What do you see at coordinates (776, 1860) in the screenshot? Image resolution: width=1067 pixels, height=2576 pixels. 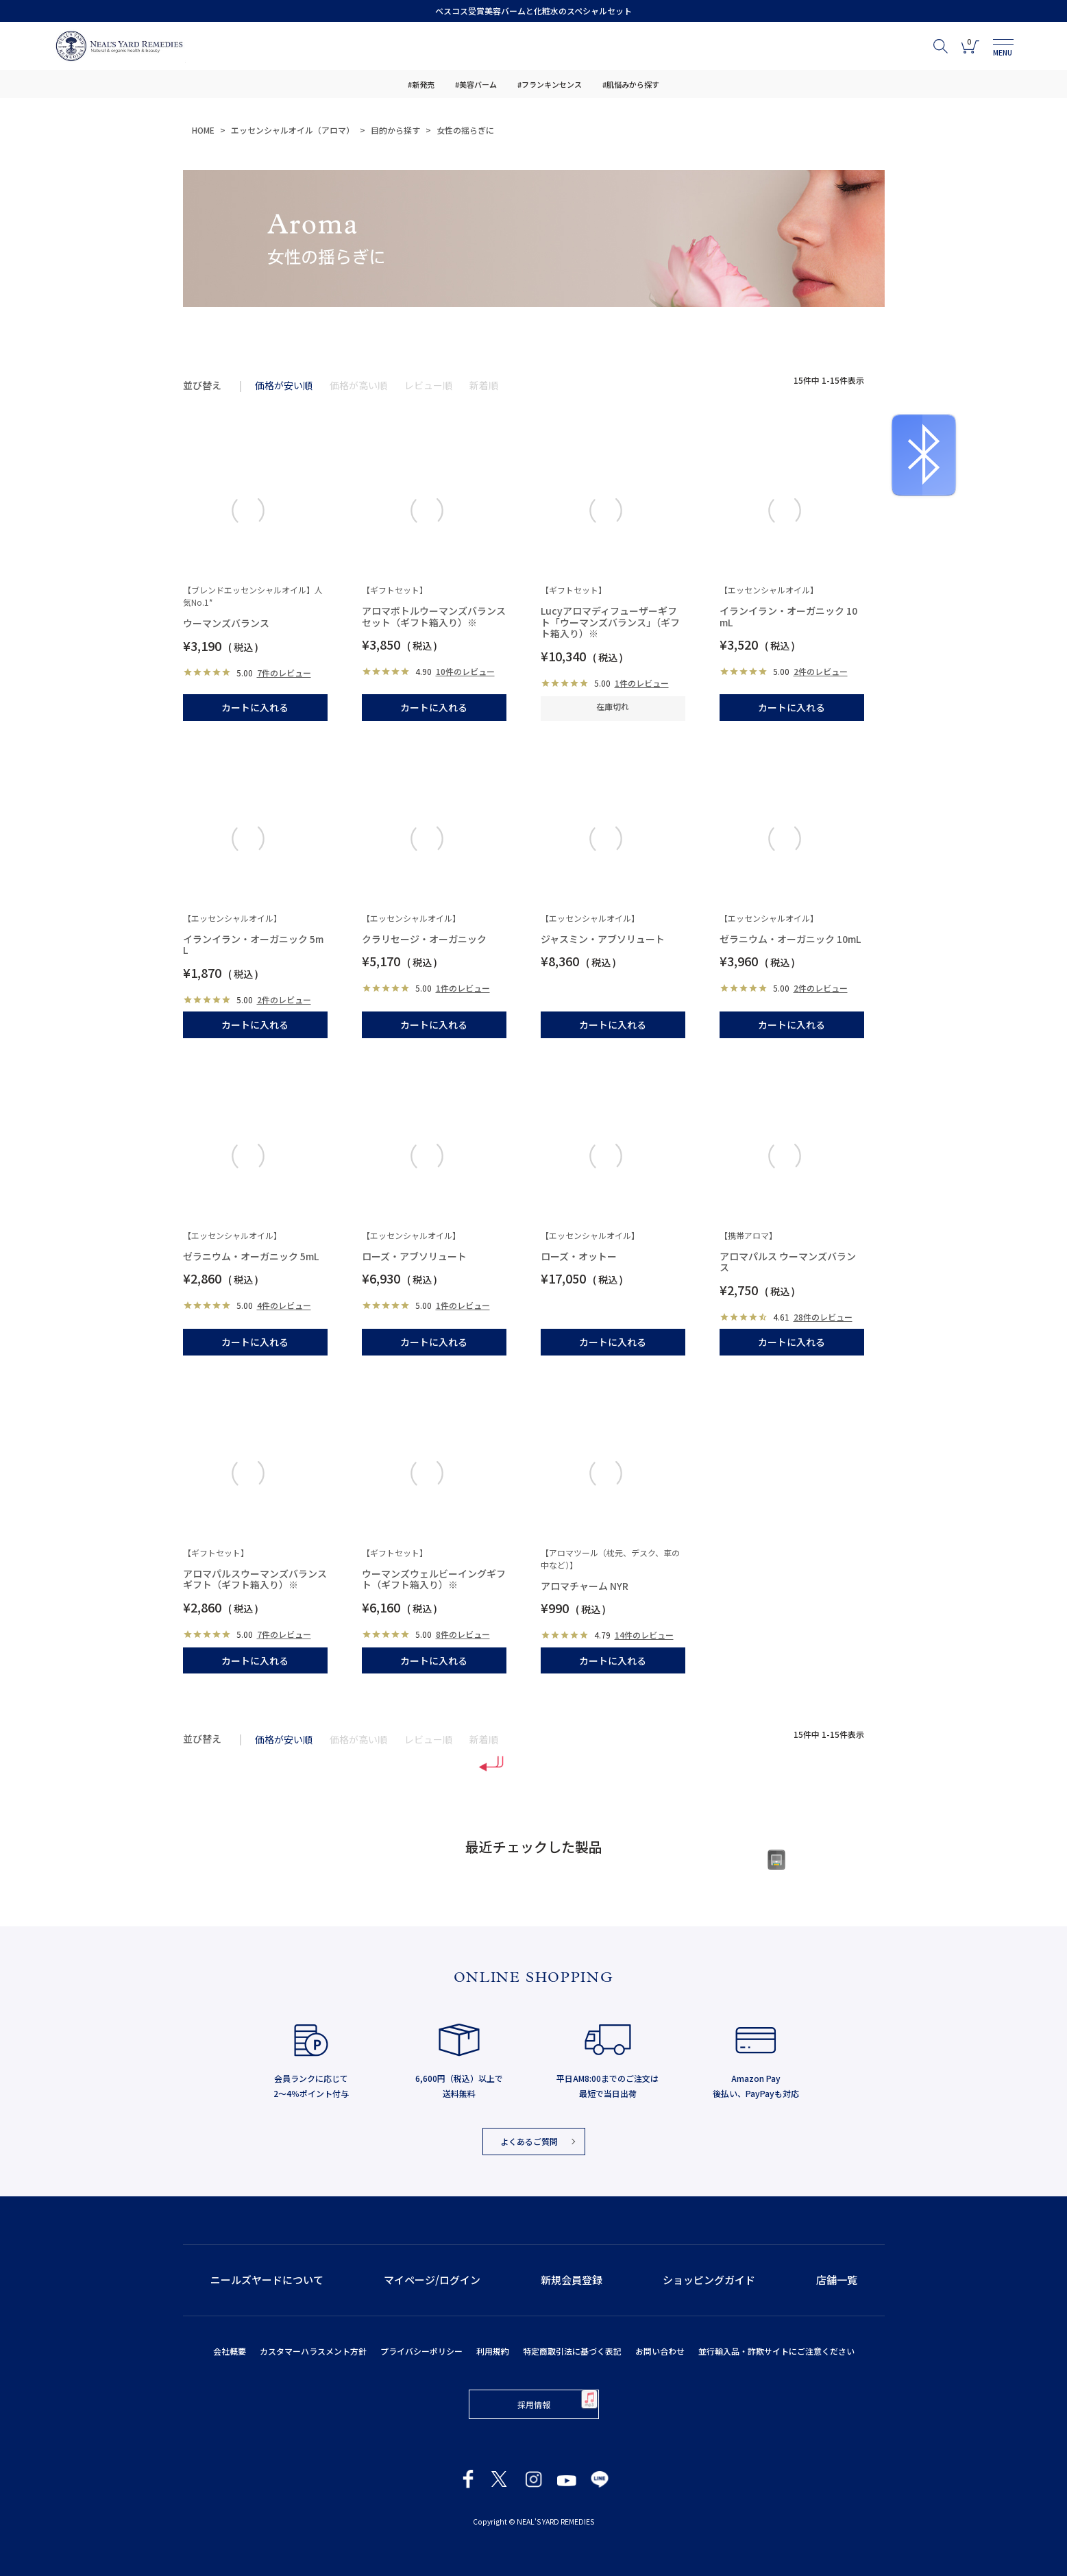 I see `sega master system ROM file` at bounding box center [776, 1860].